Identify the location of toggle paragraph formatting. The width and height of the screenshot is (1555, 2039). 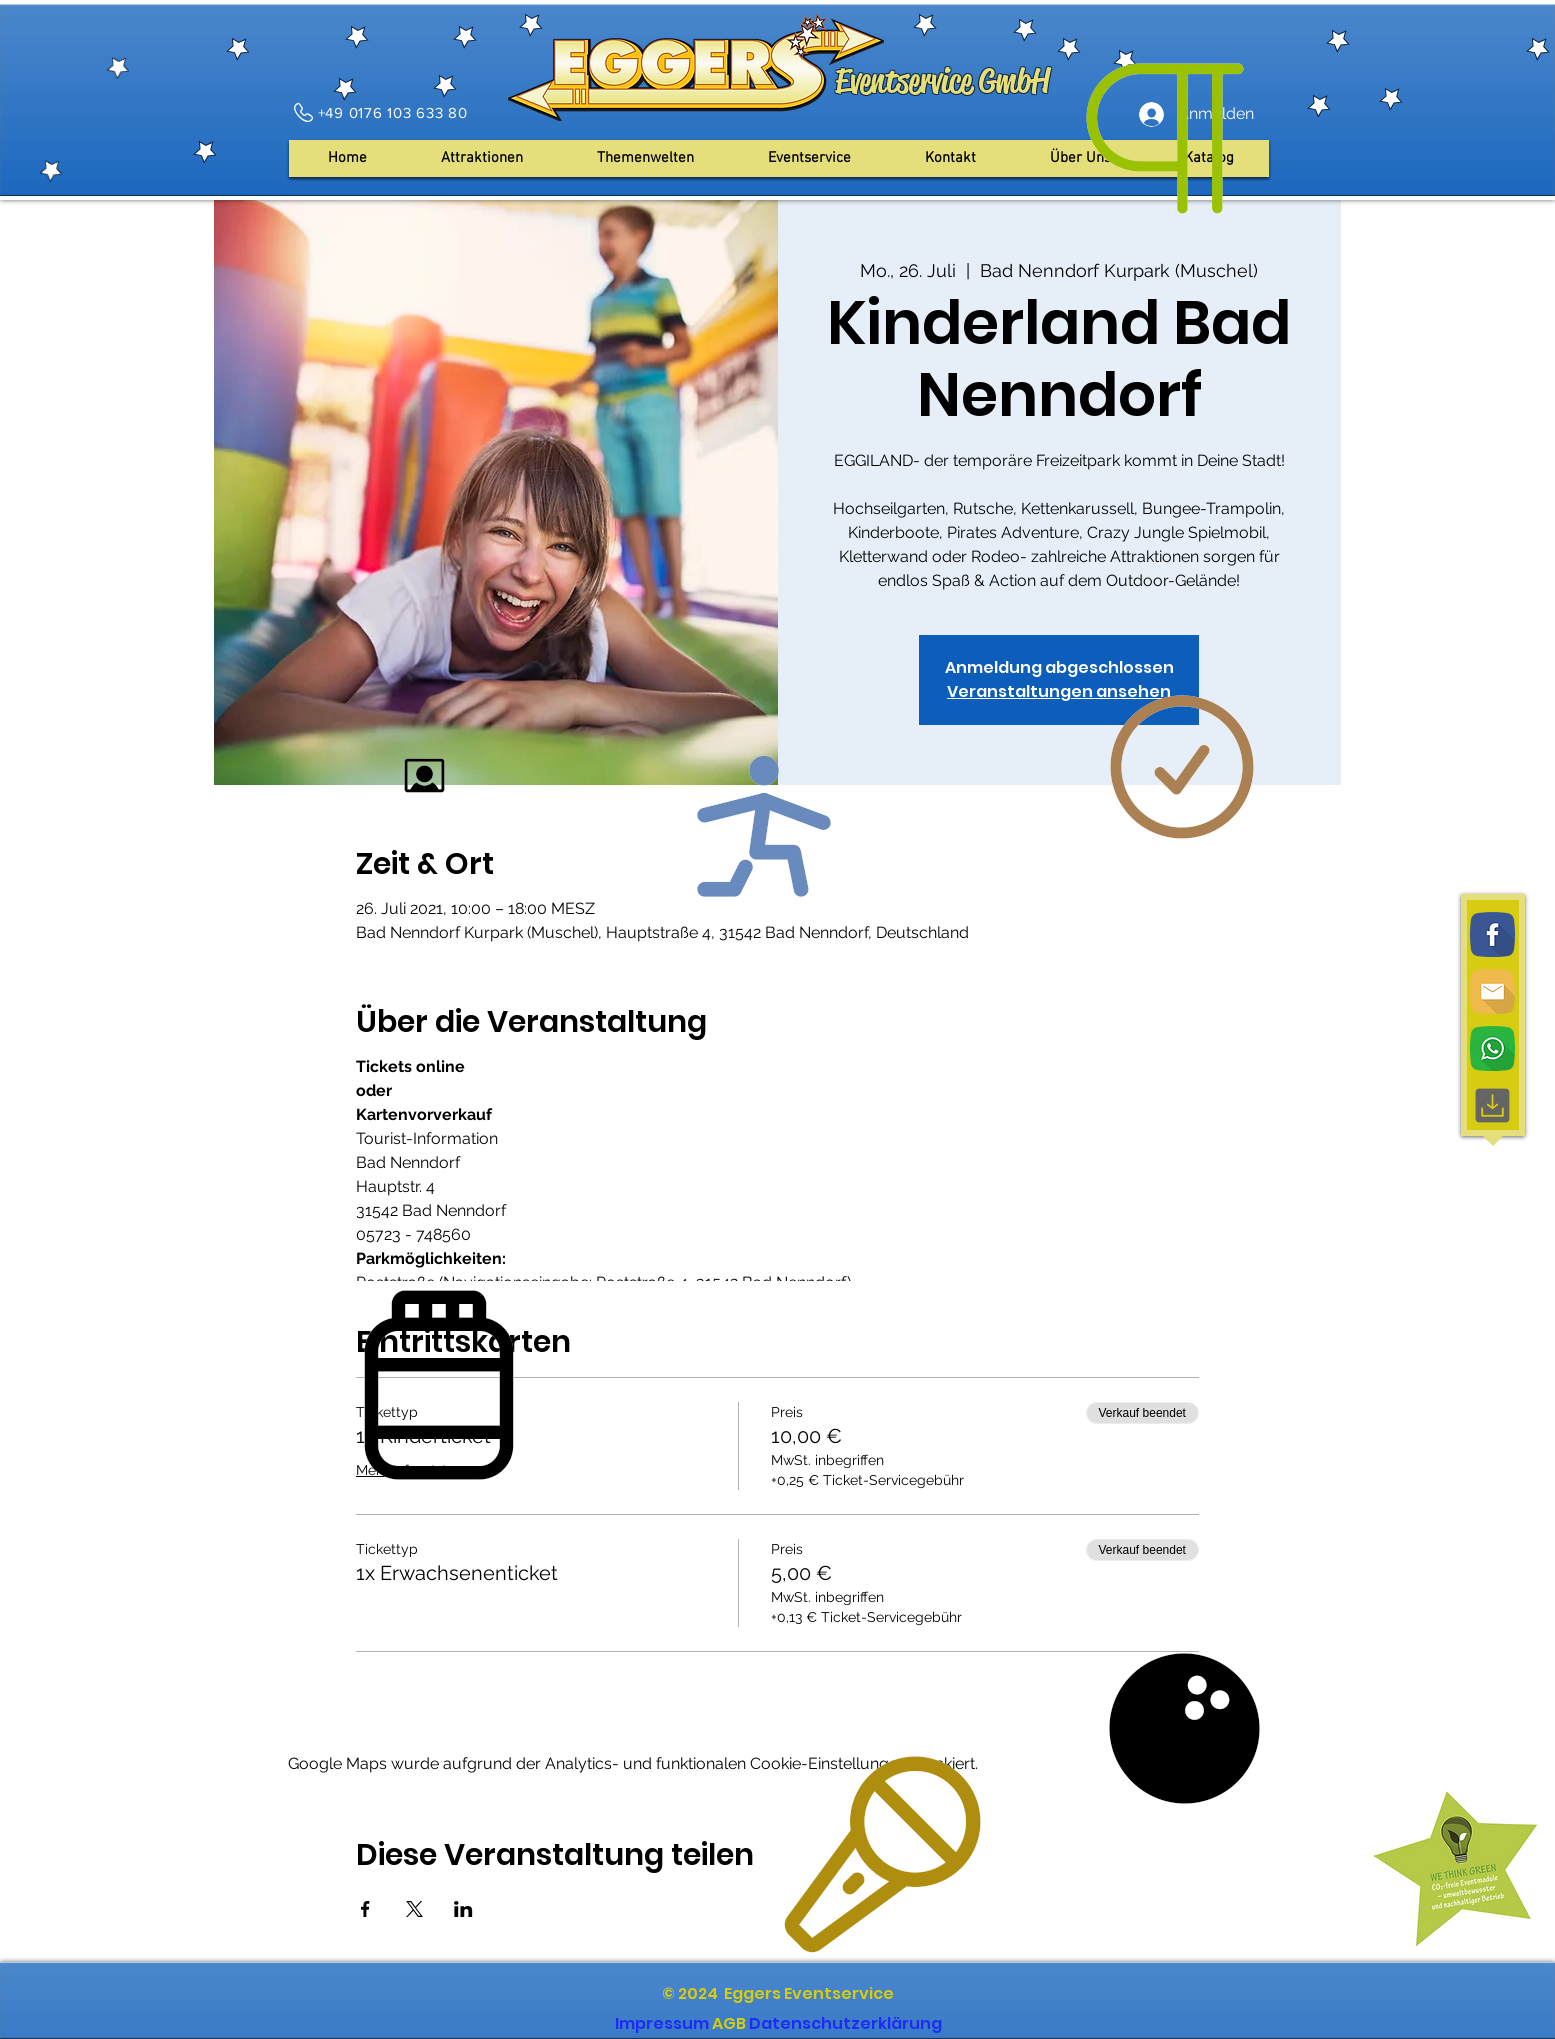
(1168, 138).